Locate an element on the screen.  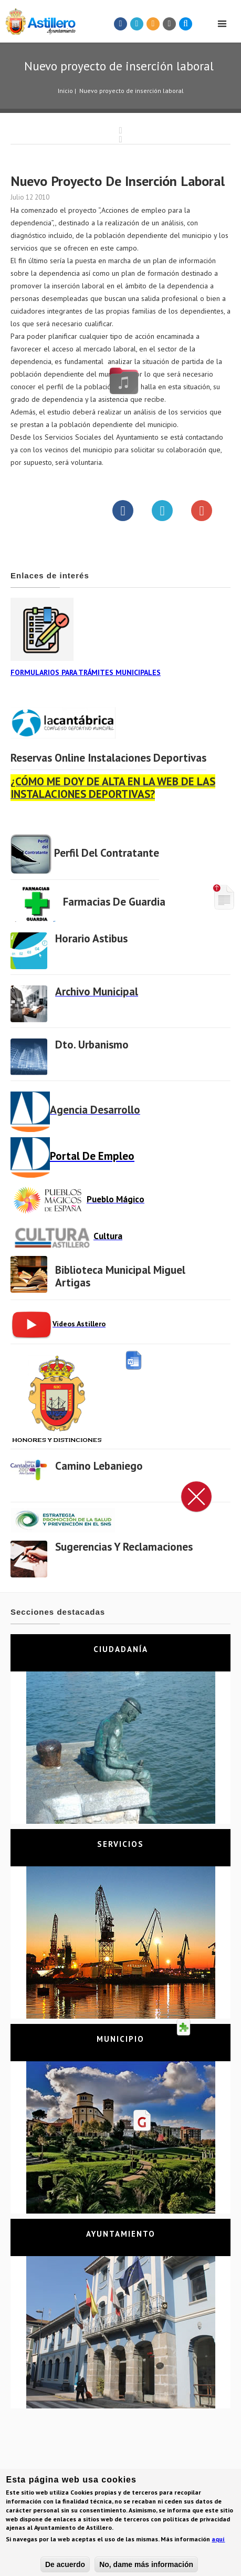
extension or plugin file type is located at coordinates (183, 2027).